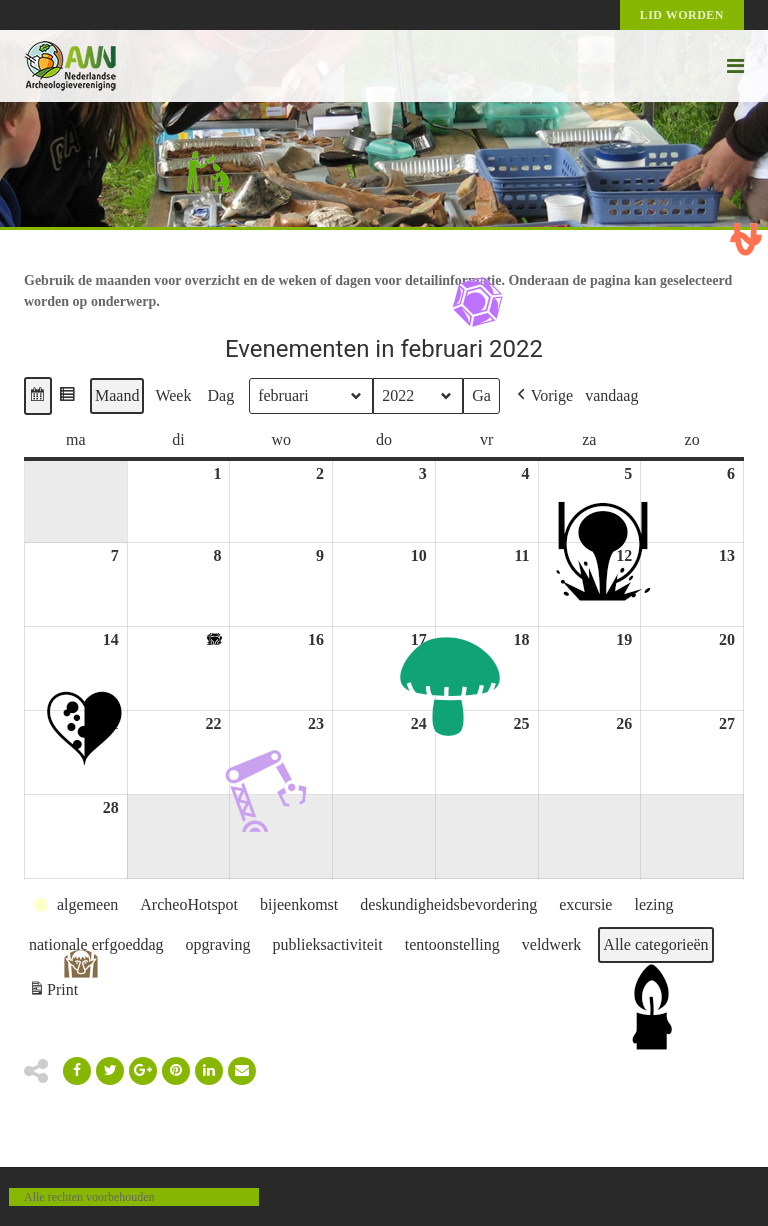 The height and width of the screenshot is (1226, 768). What do you see at coordinates (746, 239) in the screenshot?
I see `represents the ophiuchus zodiac sign` at bounding box center [746, 239].